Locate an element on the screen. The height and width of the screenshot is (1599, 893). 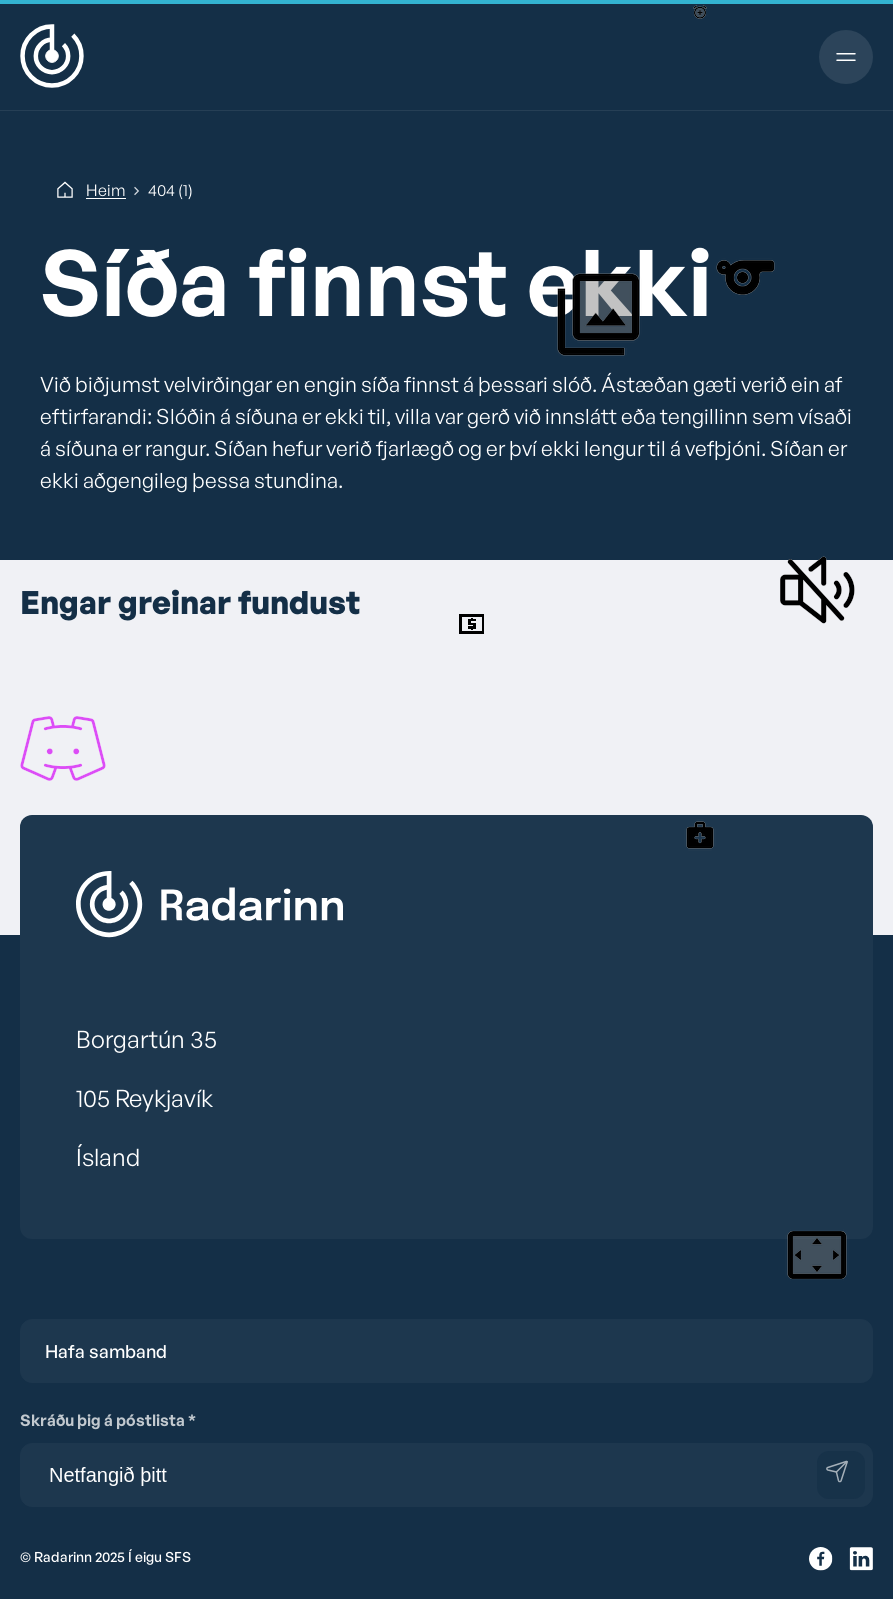
adjust display overscan settings is located at coordinates (817, 1255).